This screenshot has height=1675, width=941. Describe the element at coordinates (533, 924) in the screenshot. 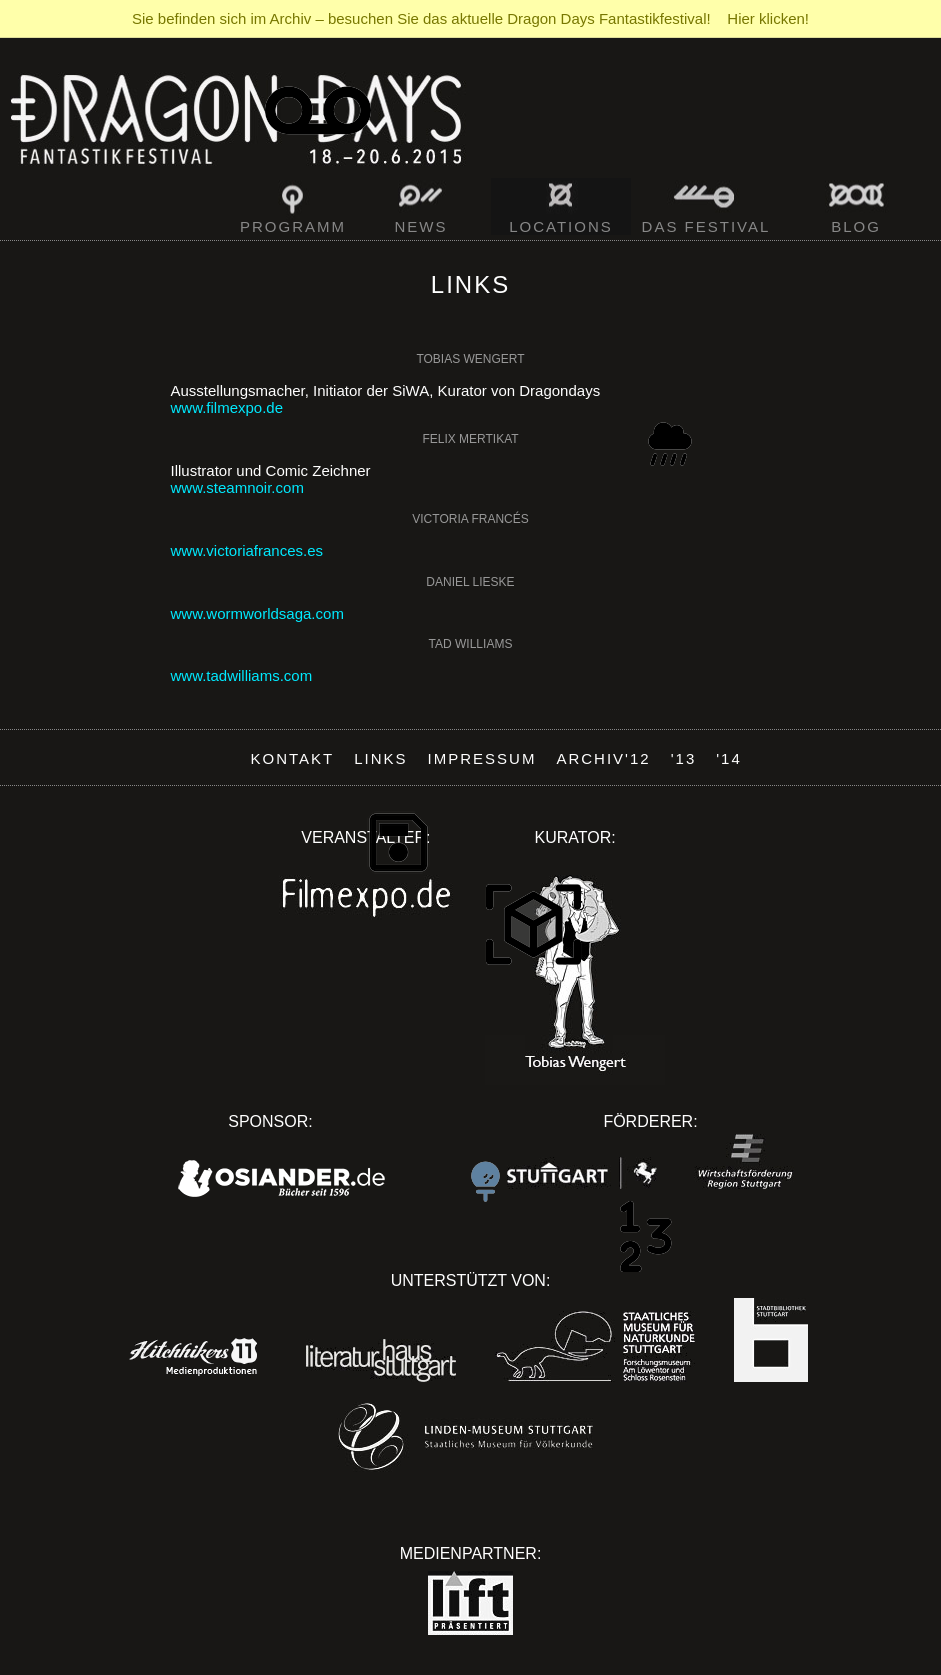

I see `scan or capture a 3D object` at that location.